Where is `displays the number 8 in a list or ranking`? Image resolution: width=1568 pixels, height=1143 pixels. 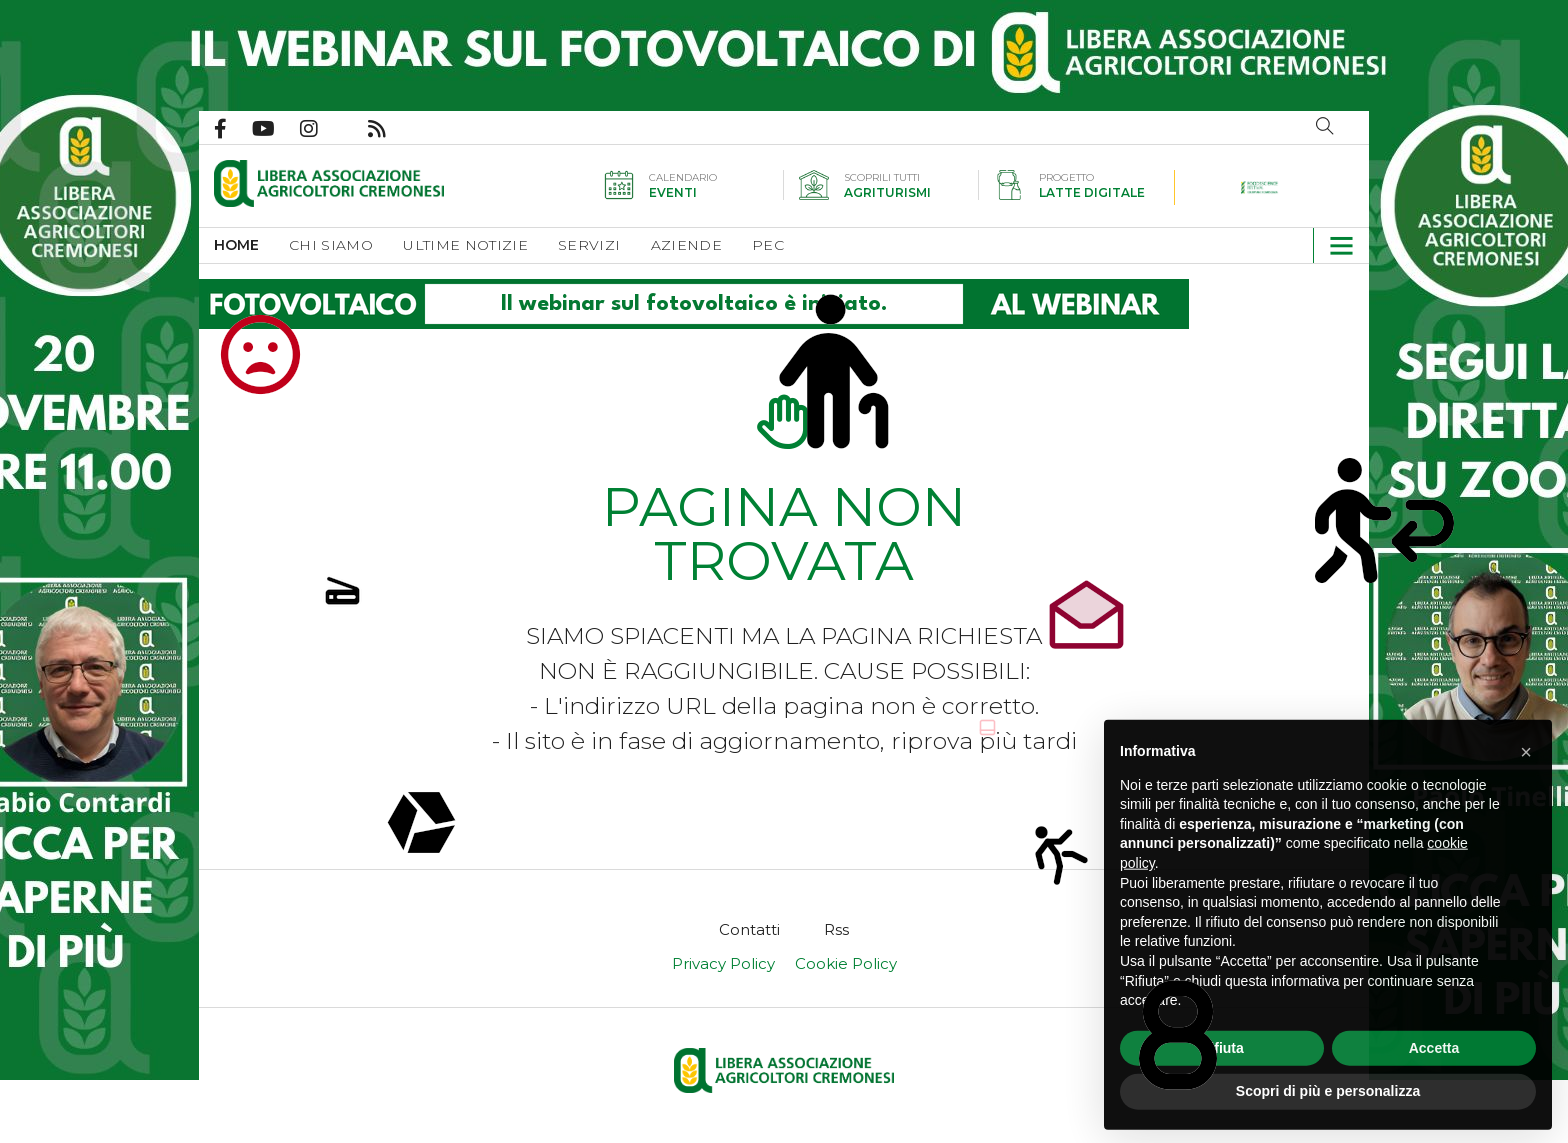 displays the number 8 in a list or ranking is located at coordinates (1178, 1035).